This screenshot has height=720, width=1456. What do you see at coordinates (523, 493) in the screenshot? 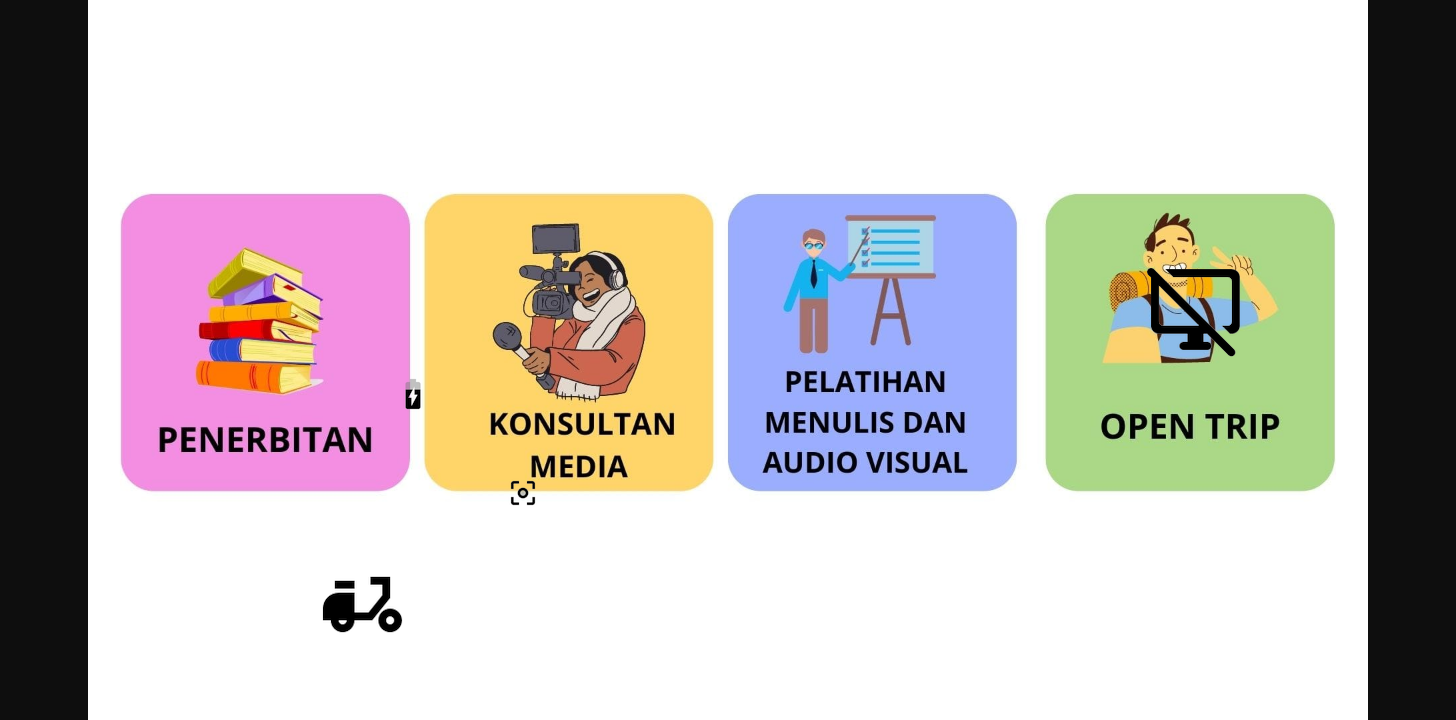
I see `center focus on camera viewfinder` at bounding box center [523, 493].